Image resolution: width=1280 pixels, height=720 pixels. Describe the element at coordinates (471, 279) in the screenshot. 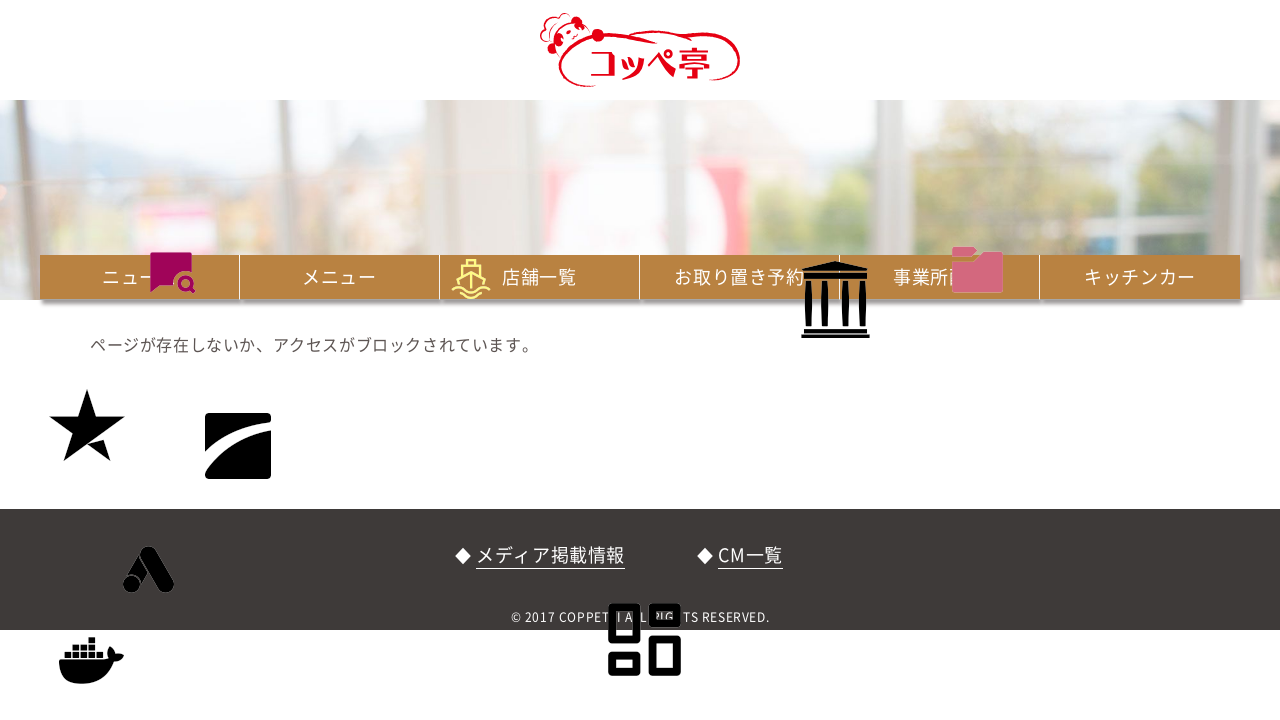

I see `ImprovMX email forwarding service logo` at that location.